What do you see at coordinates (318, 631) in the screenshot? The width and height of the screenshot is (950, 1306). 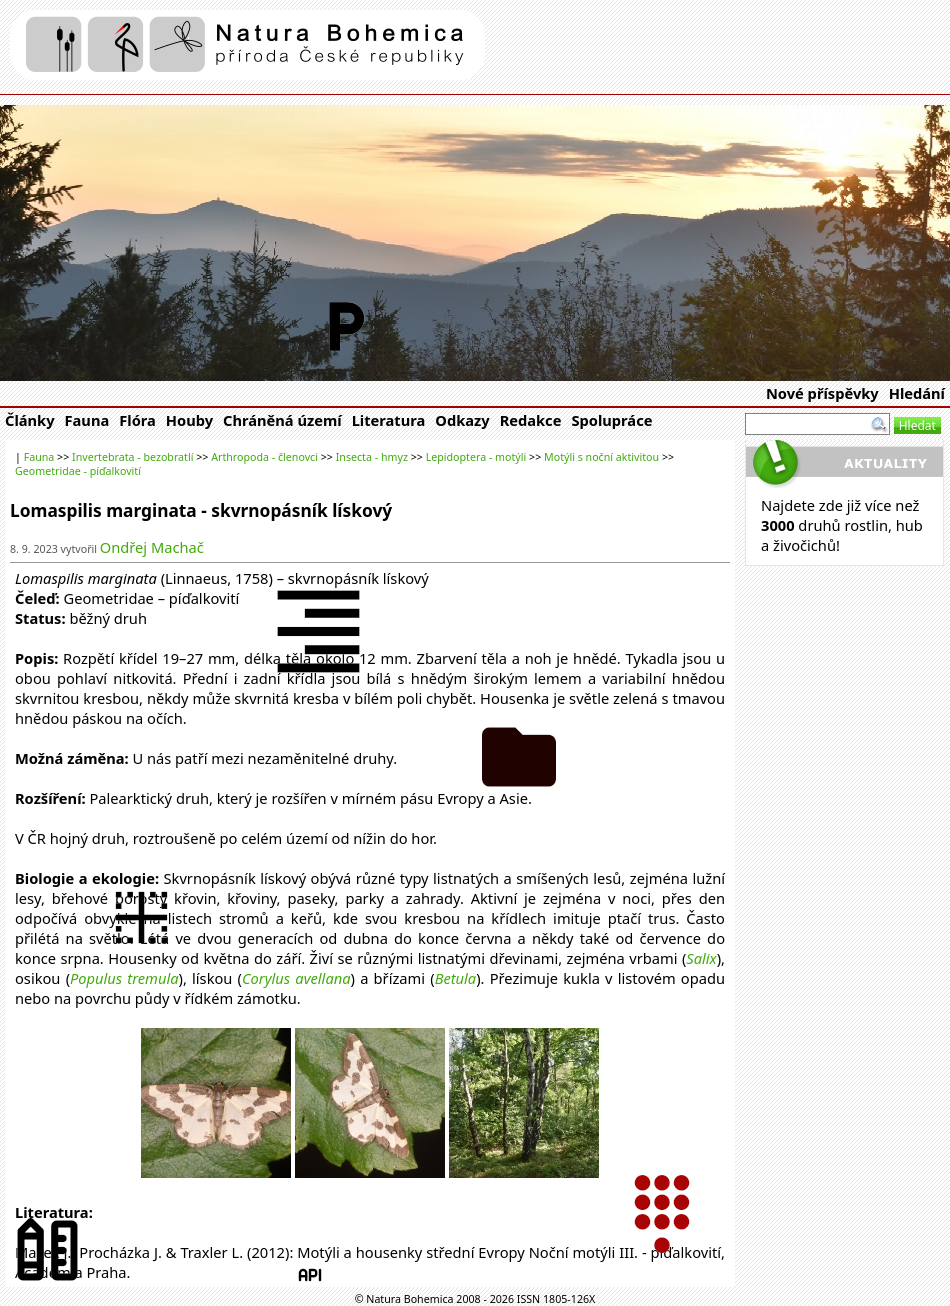 I see `align text to the right` at bounding box center [318, 631].